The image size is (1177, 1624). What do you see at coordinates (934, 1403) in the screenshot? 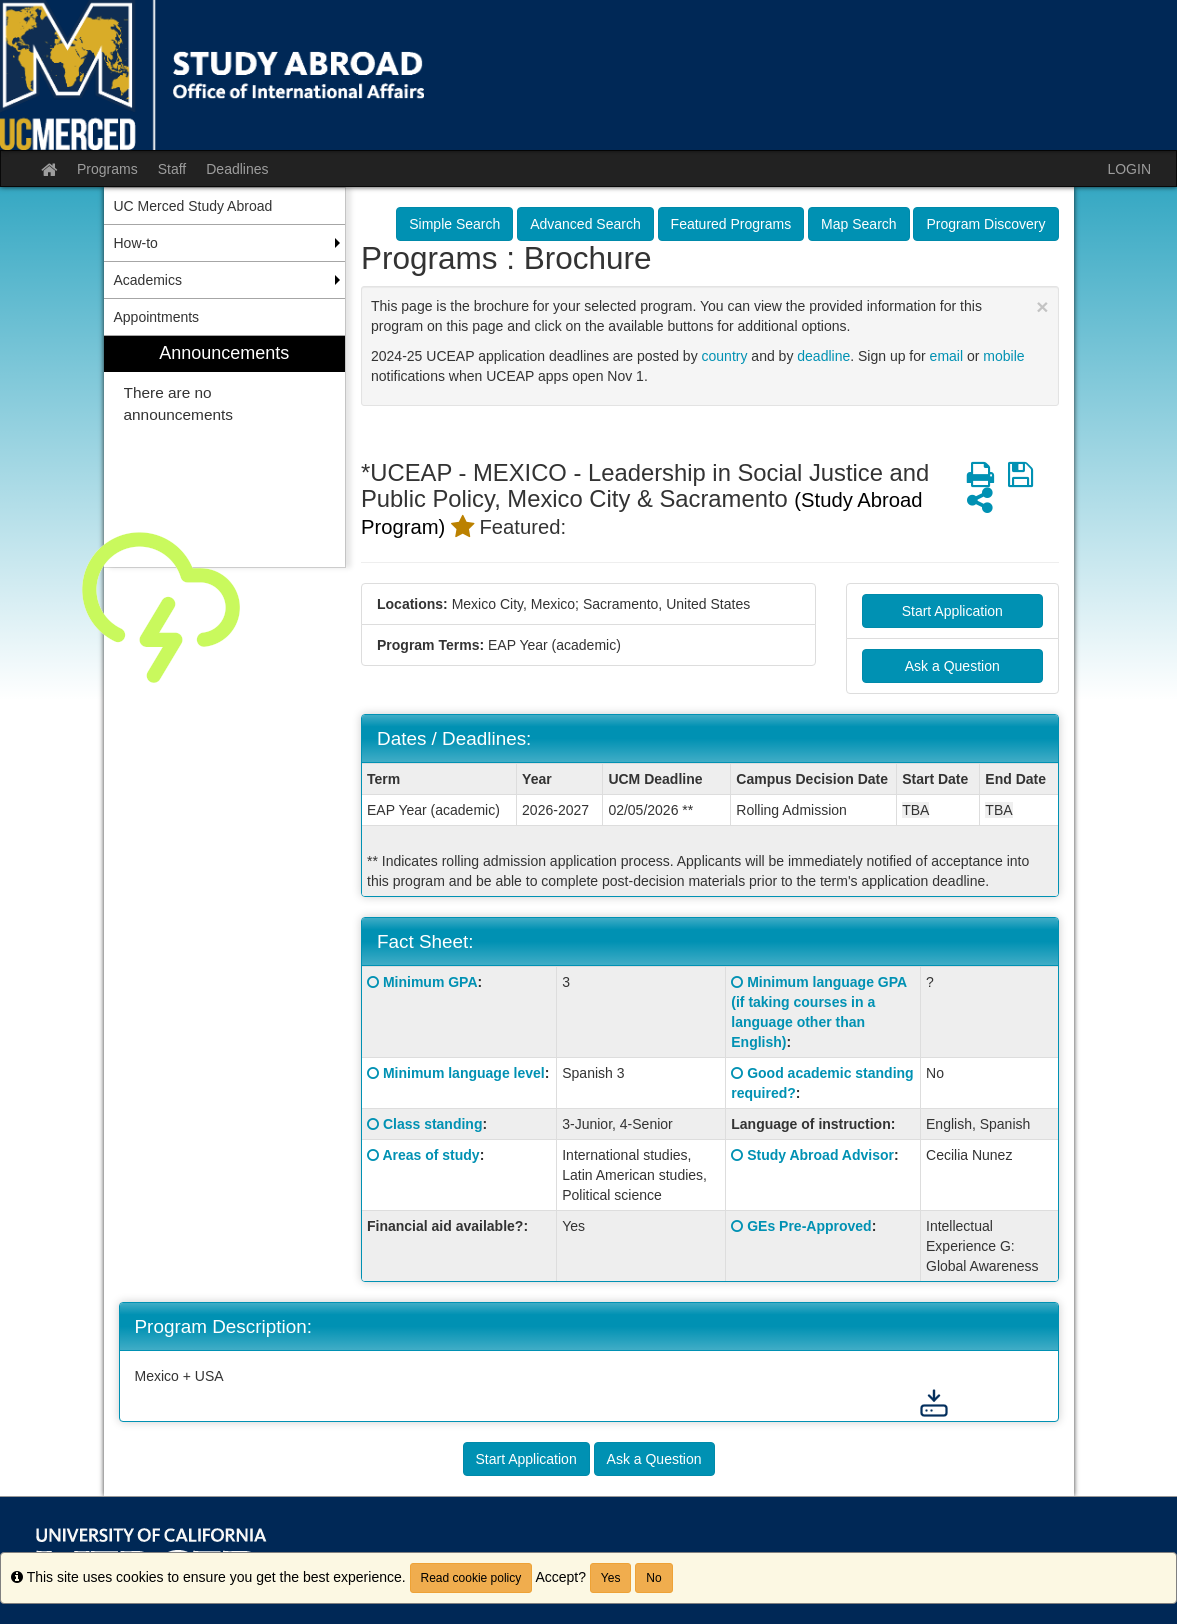
I see `download file to local storage` at bounding box center [934, 1403].